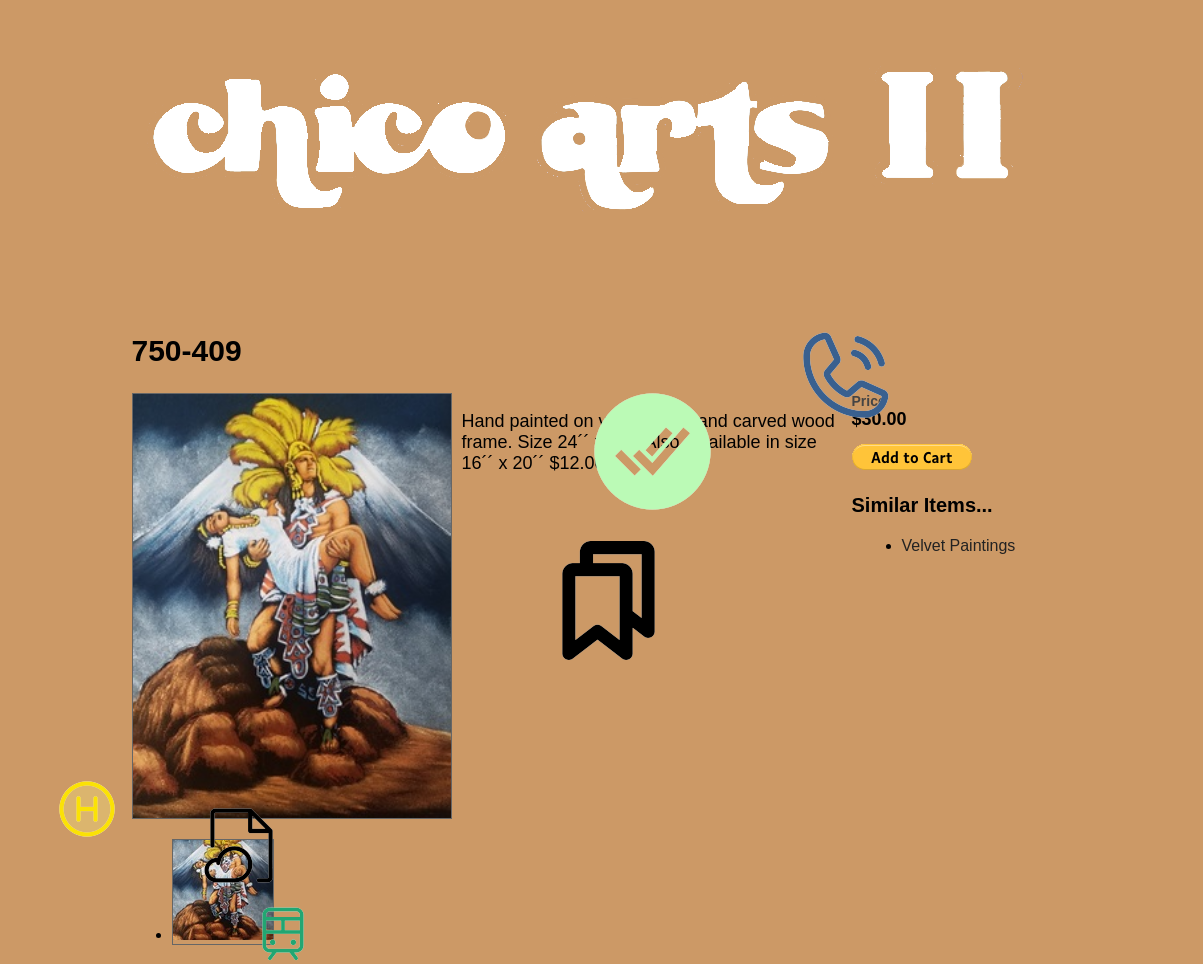  I want to click on access cloud-stored files, so click(241, 845).